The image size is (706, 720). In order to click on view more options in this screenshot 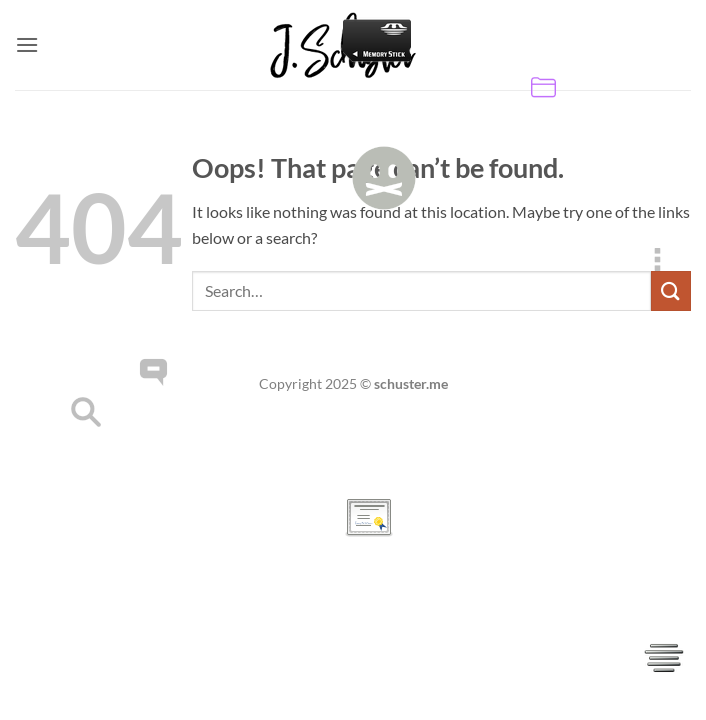, I will do `click(657, 259)`.